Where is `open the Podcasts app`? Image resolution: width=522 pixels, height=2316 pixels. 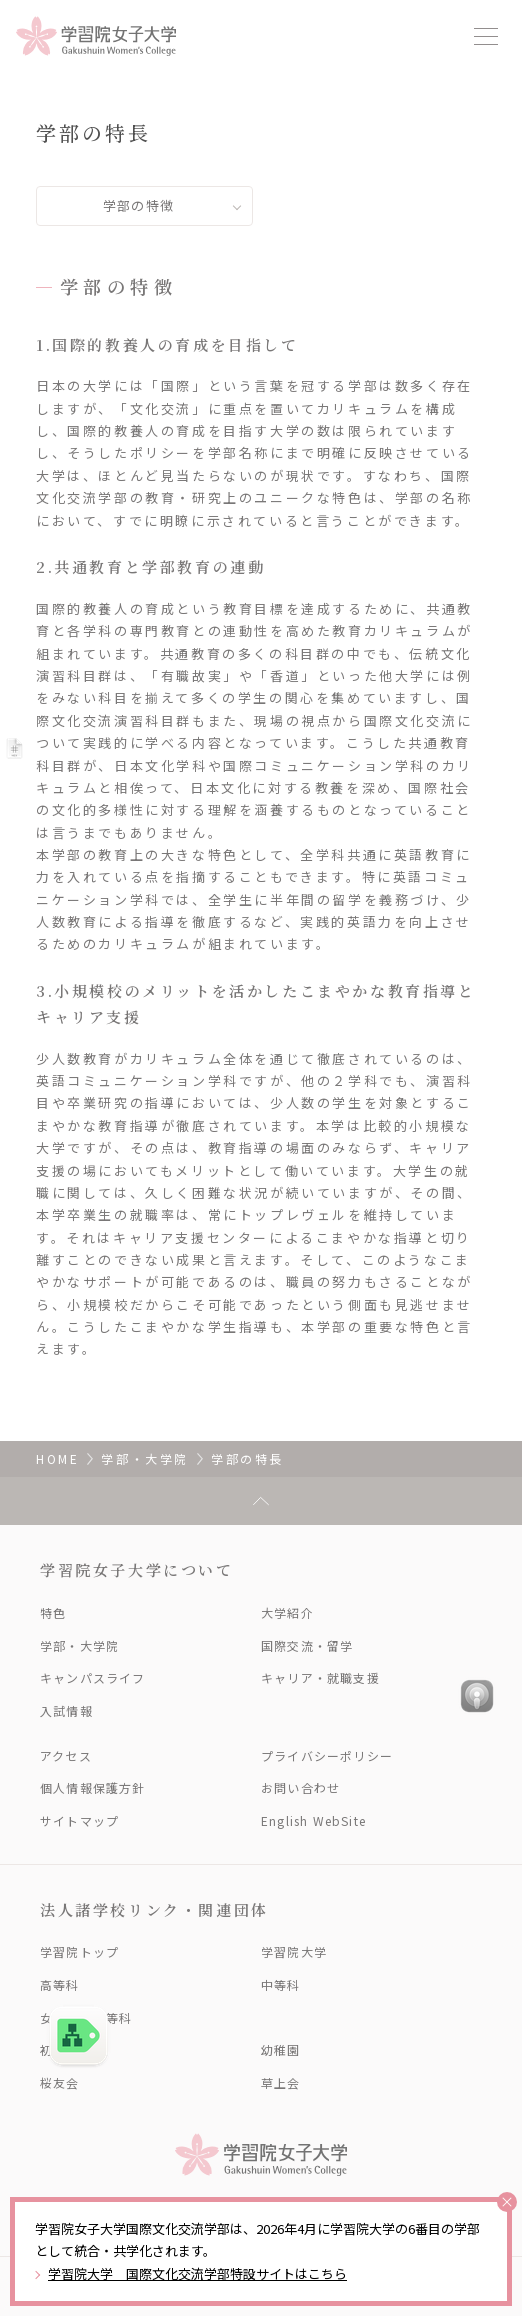 open the Podcasts app is located at coordinates (477, 1696).